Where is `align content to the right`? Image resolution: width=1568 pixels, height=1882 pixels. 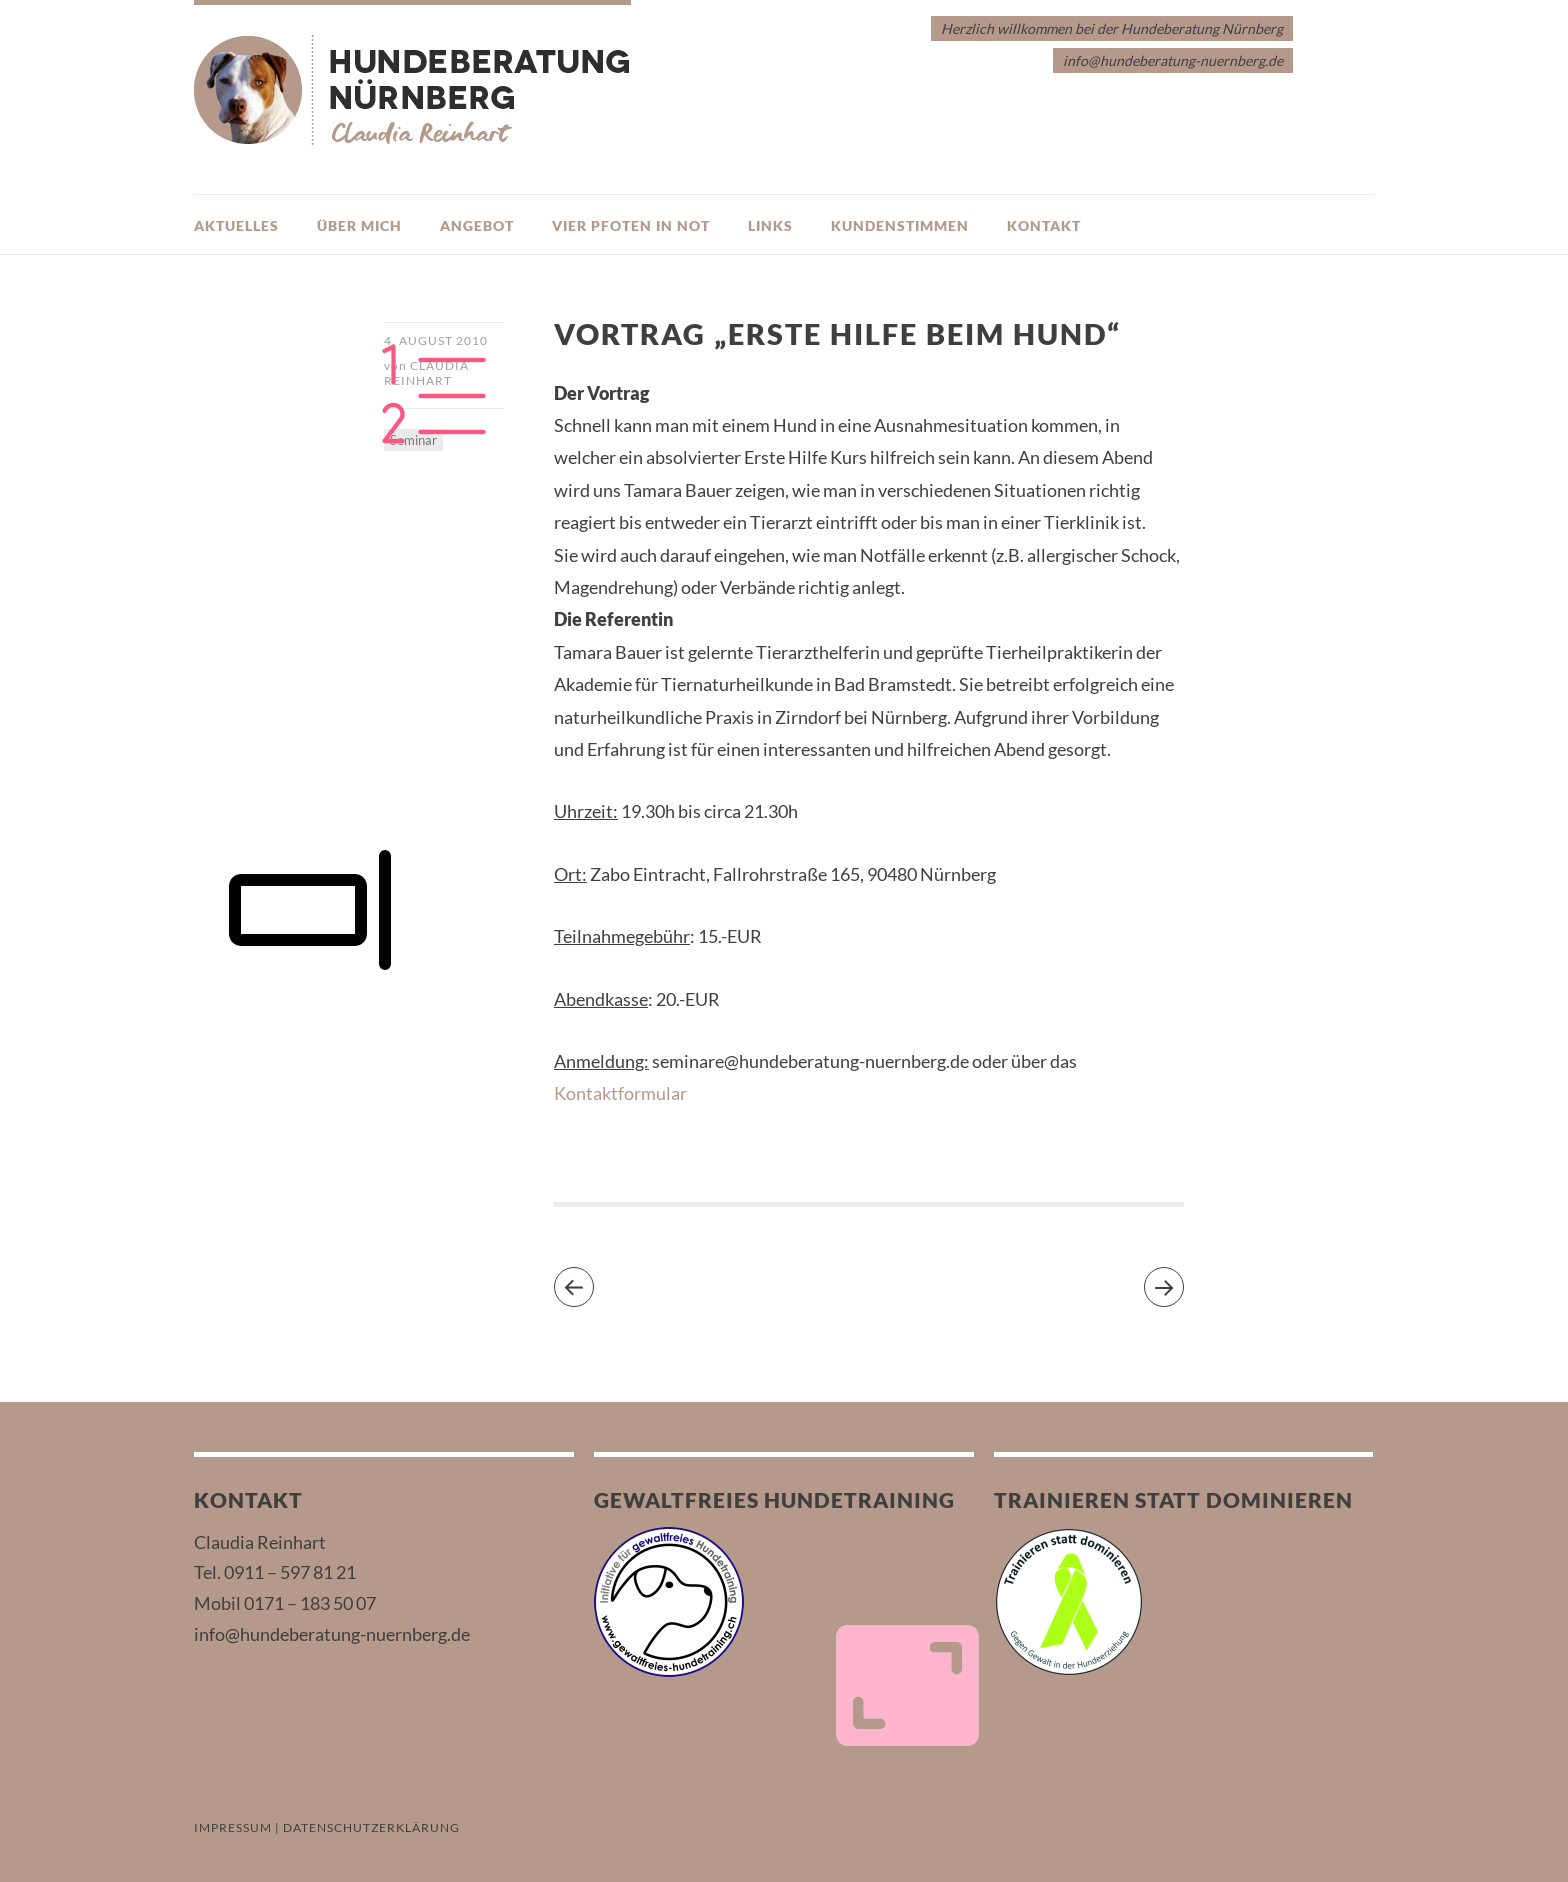
align content to the right is located at coordinates (313, 910).